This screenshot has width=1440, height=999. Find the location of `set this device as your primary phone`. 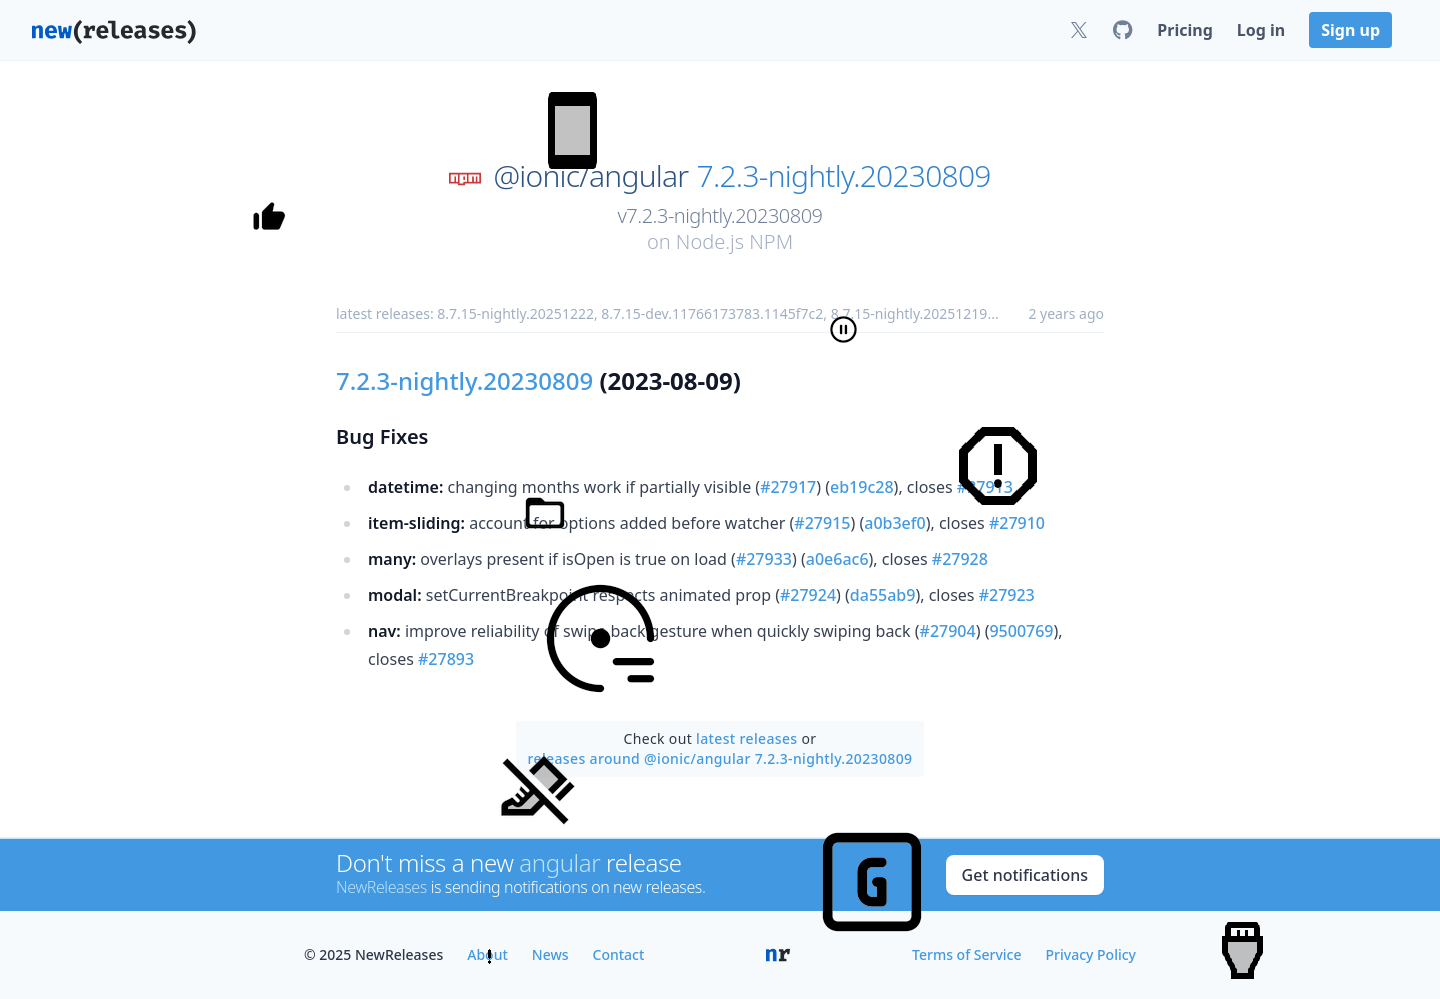

set this device as your primary phone is located at coordinates (572, 130).